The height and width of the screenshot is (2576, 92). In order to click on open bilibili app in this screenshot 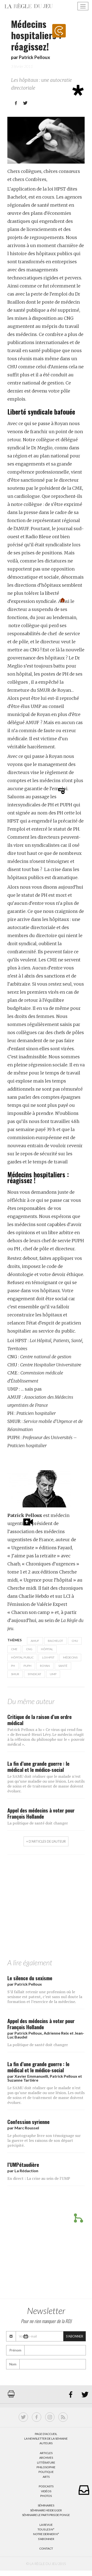, I will do `click(26, 2337)`.